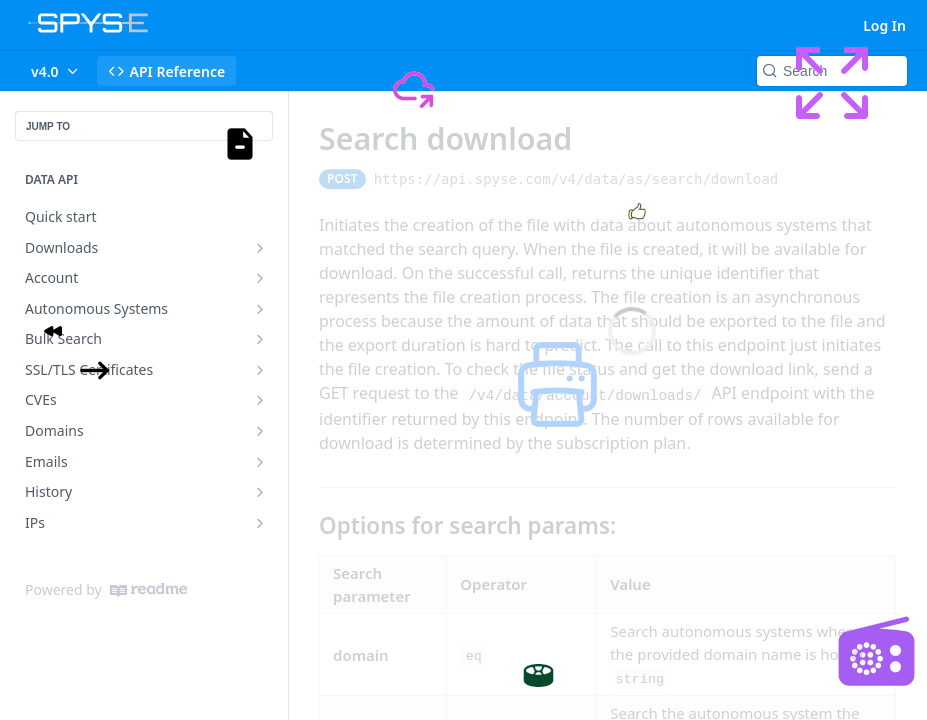 This screenshot has width=927, height=720. I want to click on open radio or audio streaming, so click(876, 650).